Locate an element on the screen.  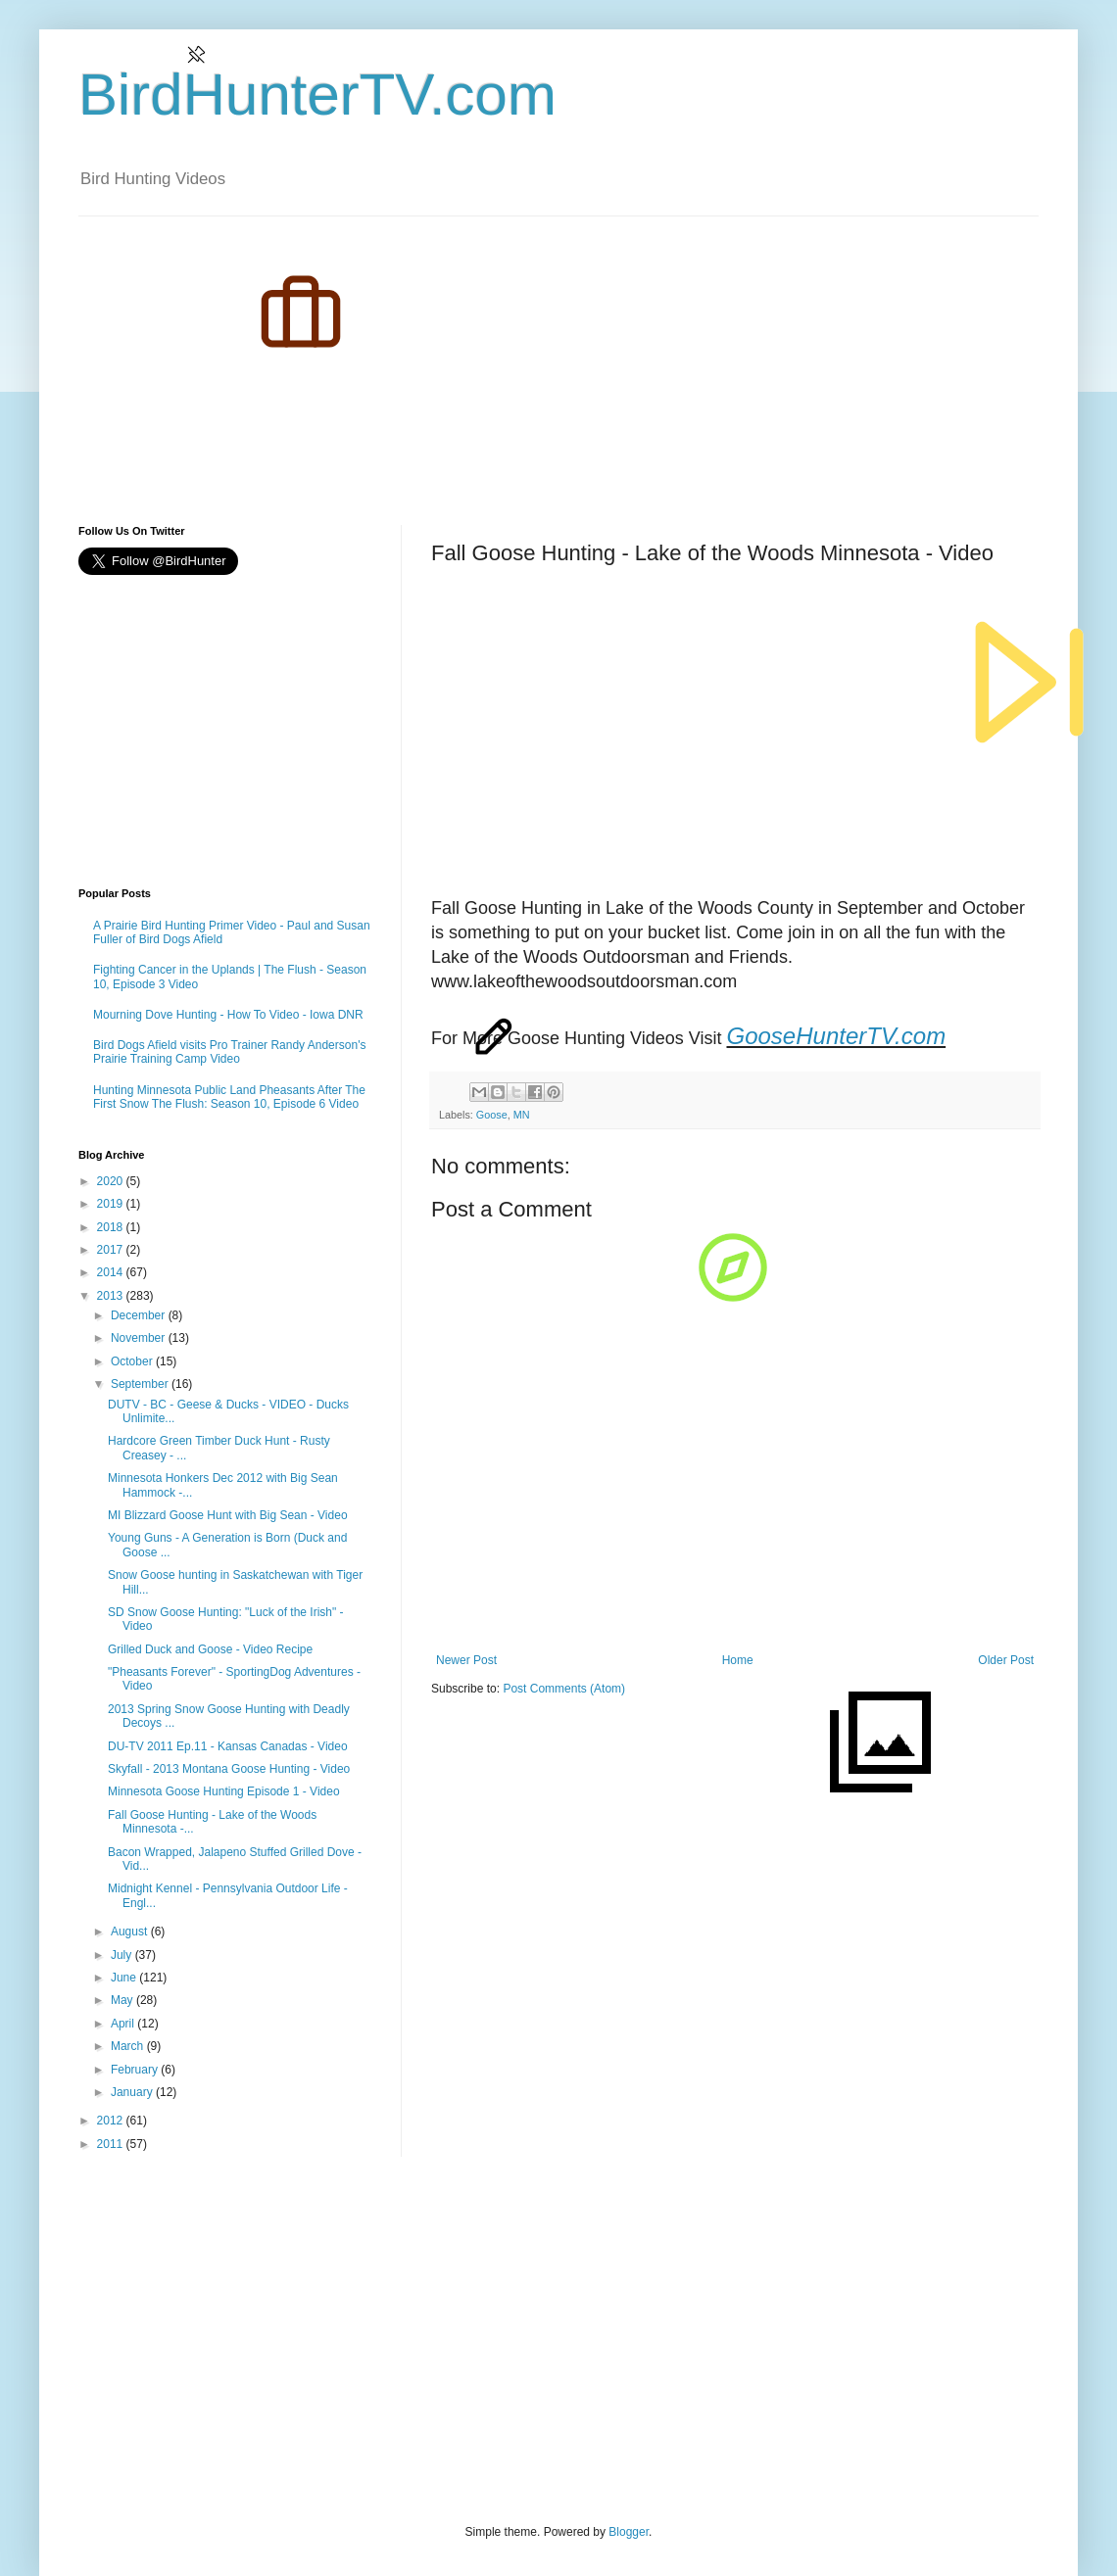
access work or business documents is located at coordinates (301, 311).